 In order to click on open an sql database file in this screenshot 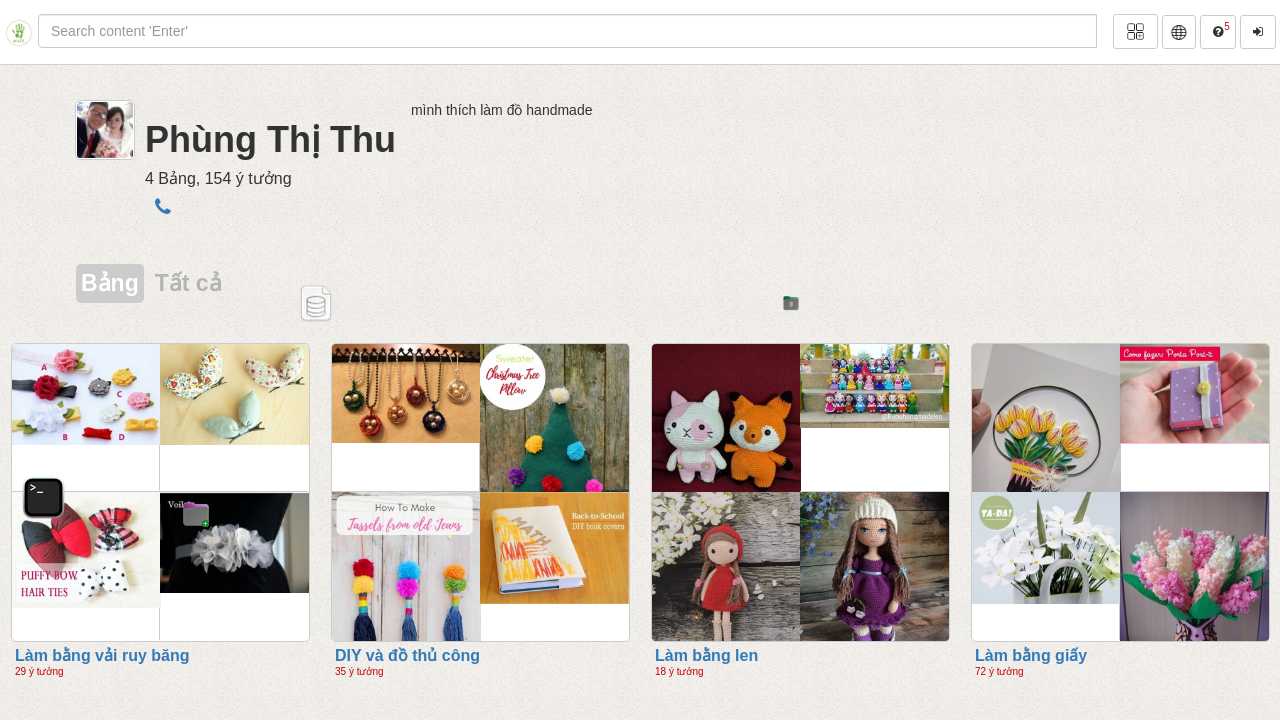, I will do `click(316, 303)`.